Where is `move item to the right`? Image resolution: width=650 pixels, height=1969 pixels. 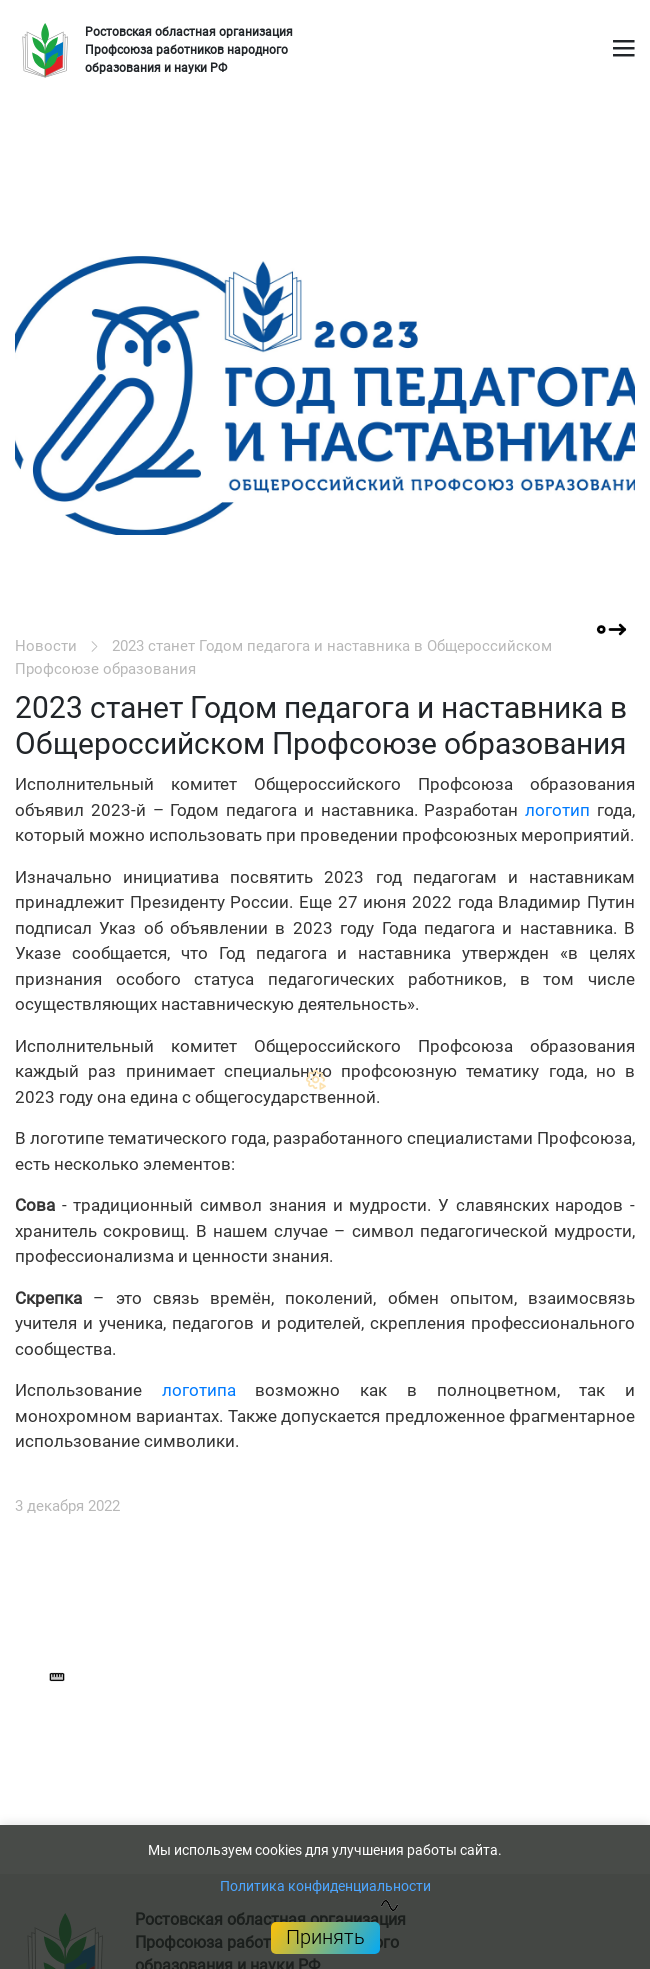 move item to the right is located at coordinates (611, 629).